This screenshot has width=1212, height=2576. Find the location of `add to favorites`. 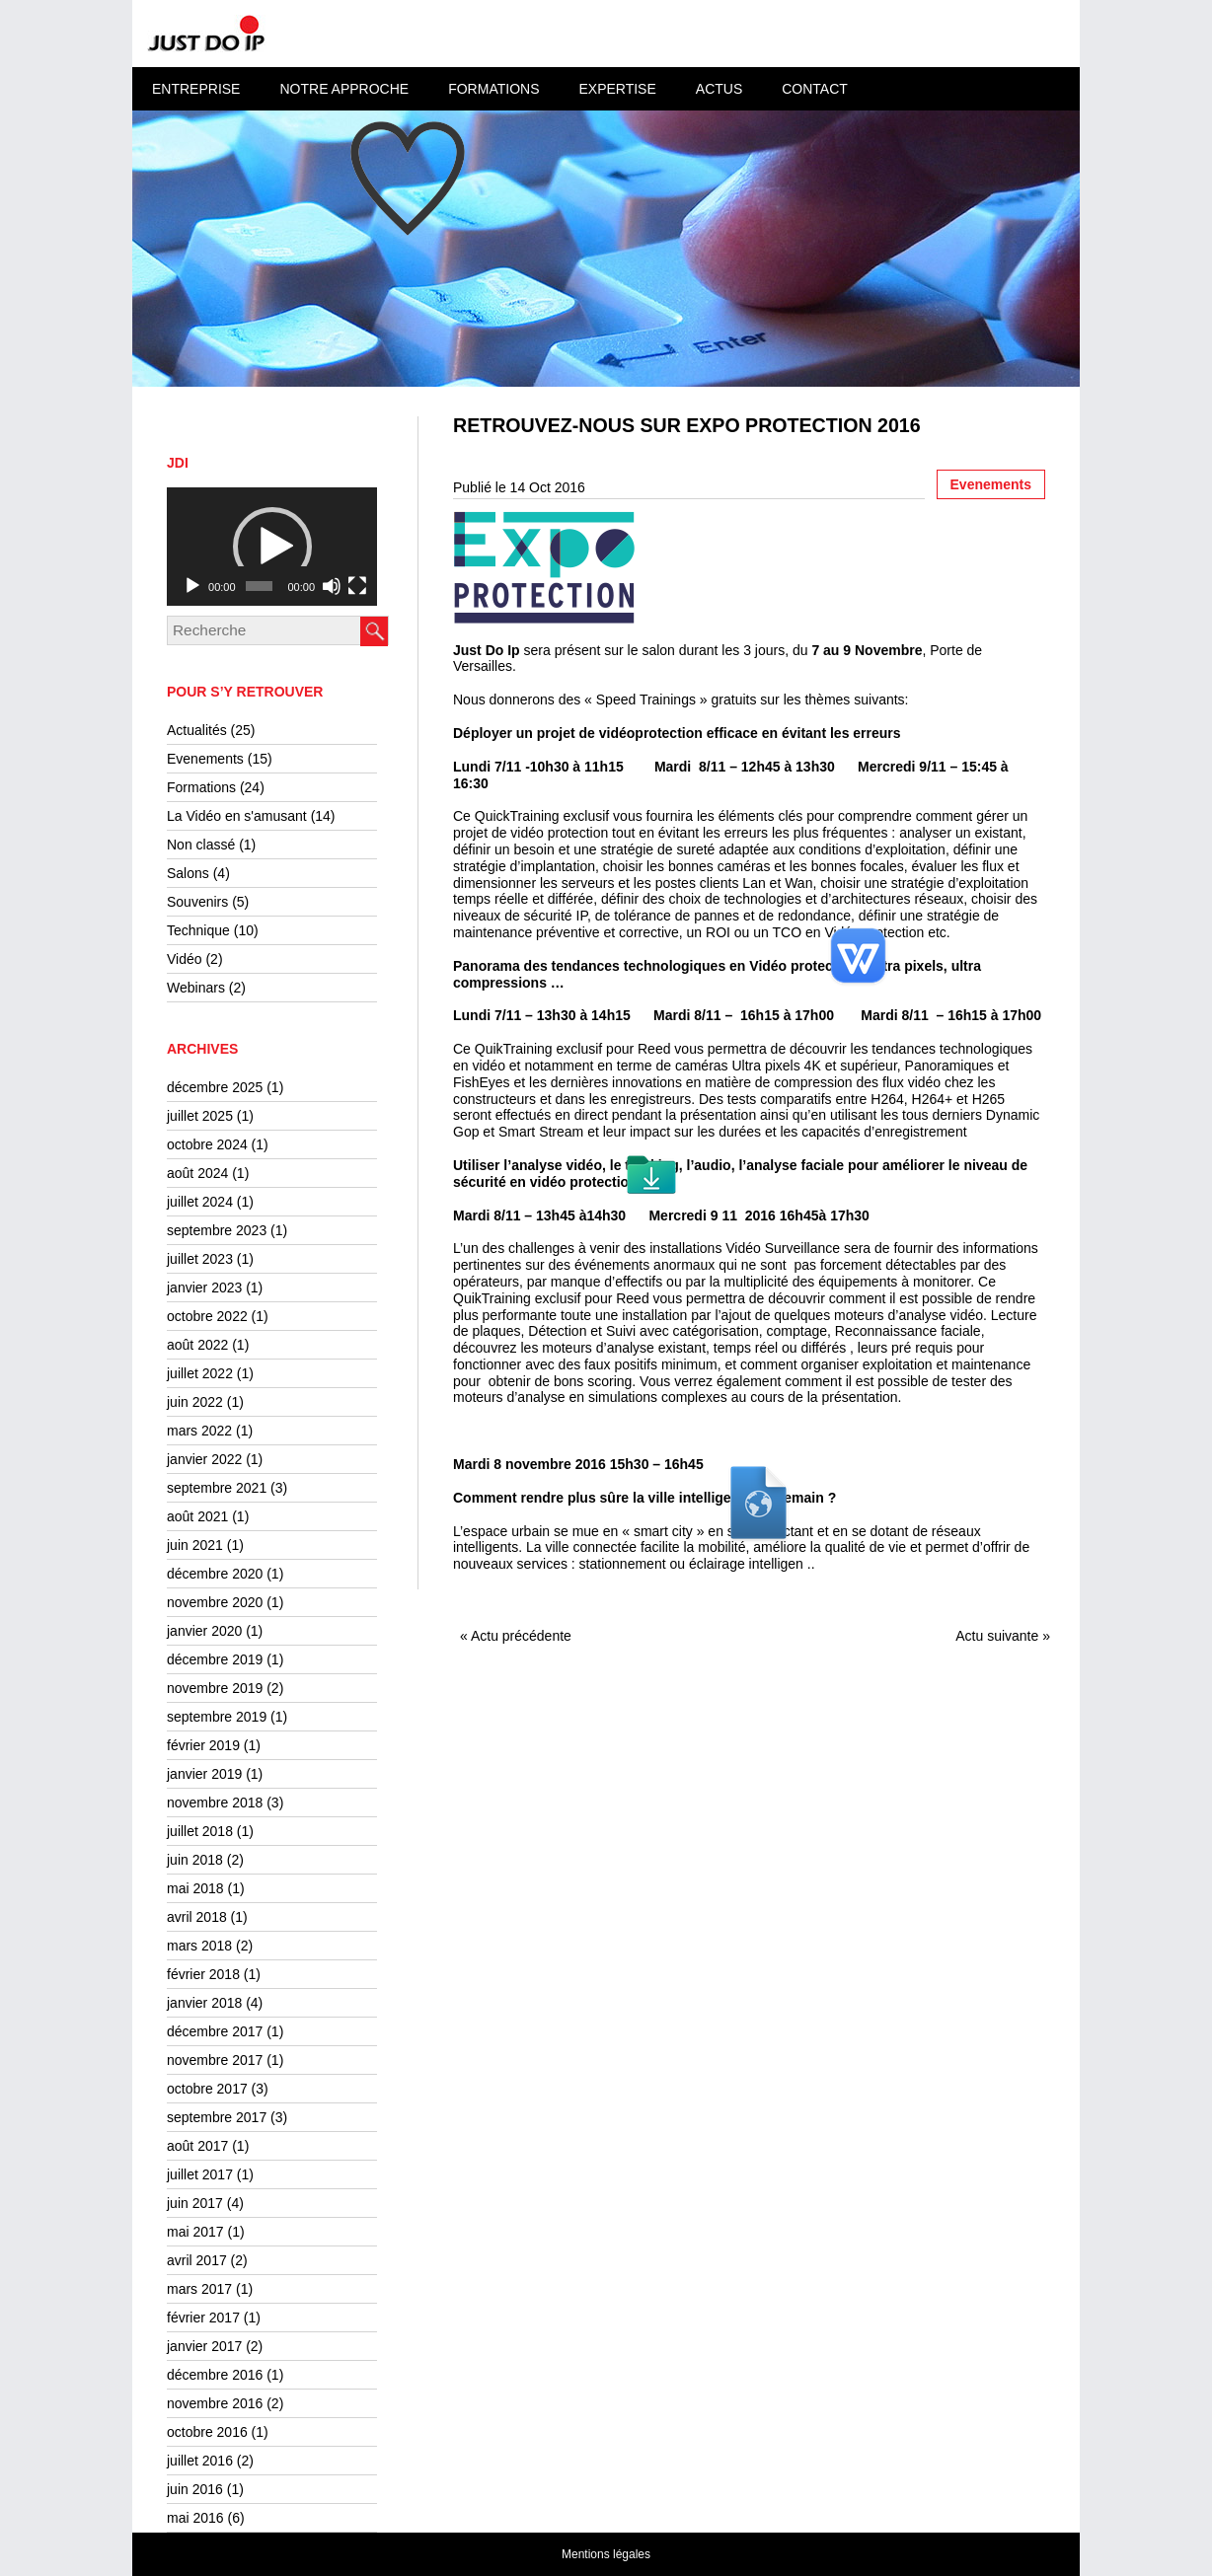

add to favorites is located at coordinates (408, 179).